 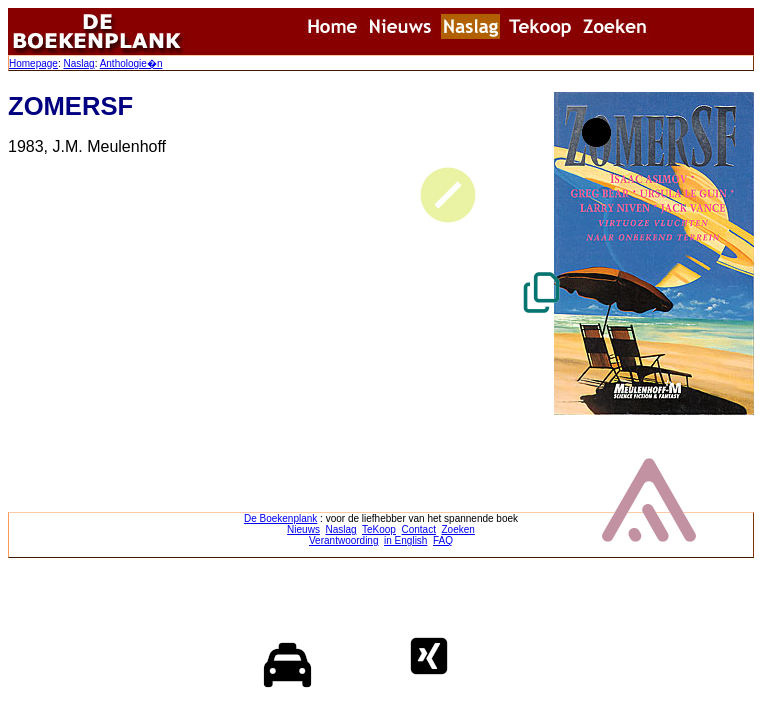 I want to click on indicates an unread notification or new item, so click(x=596, y=132).